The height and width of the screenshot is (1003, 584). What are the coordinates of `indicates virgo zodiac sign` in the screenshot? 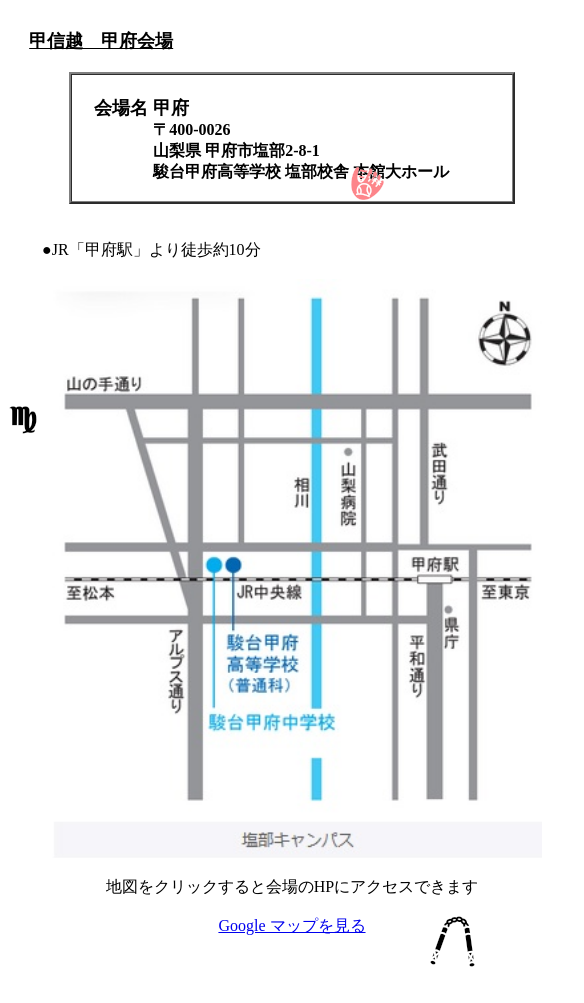 It's located at (23, 420).